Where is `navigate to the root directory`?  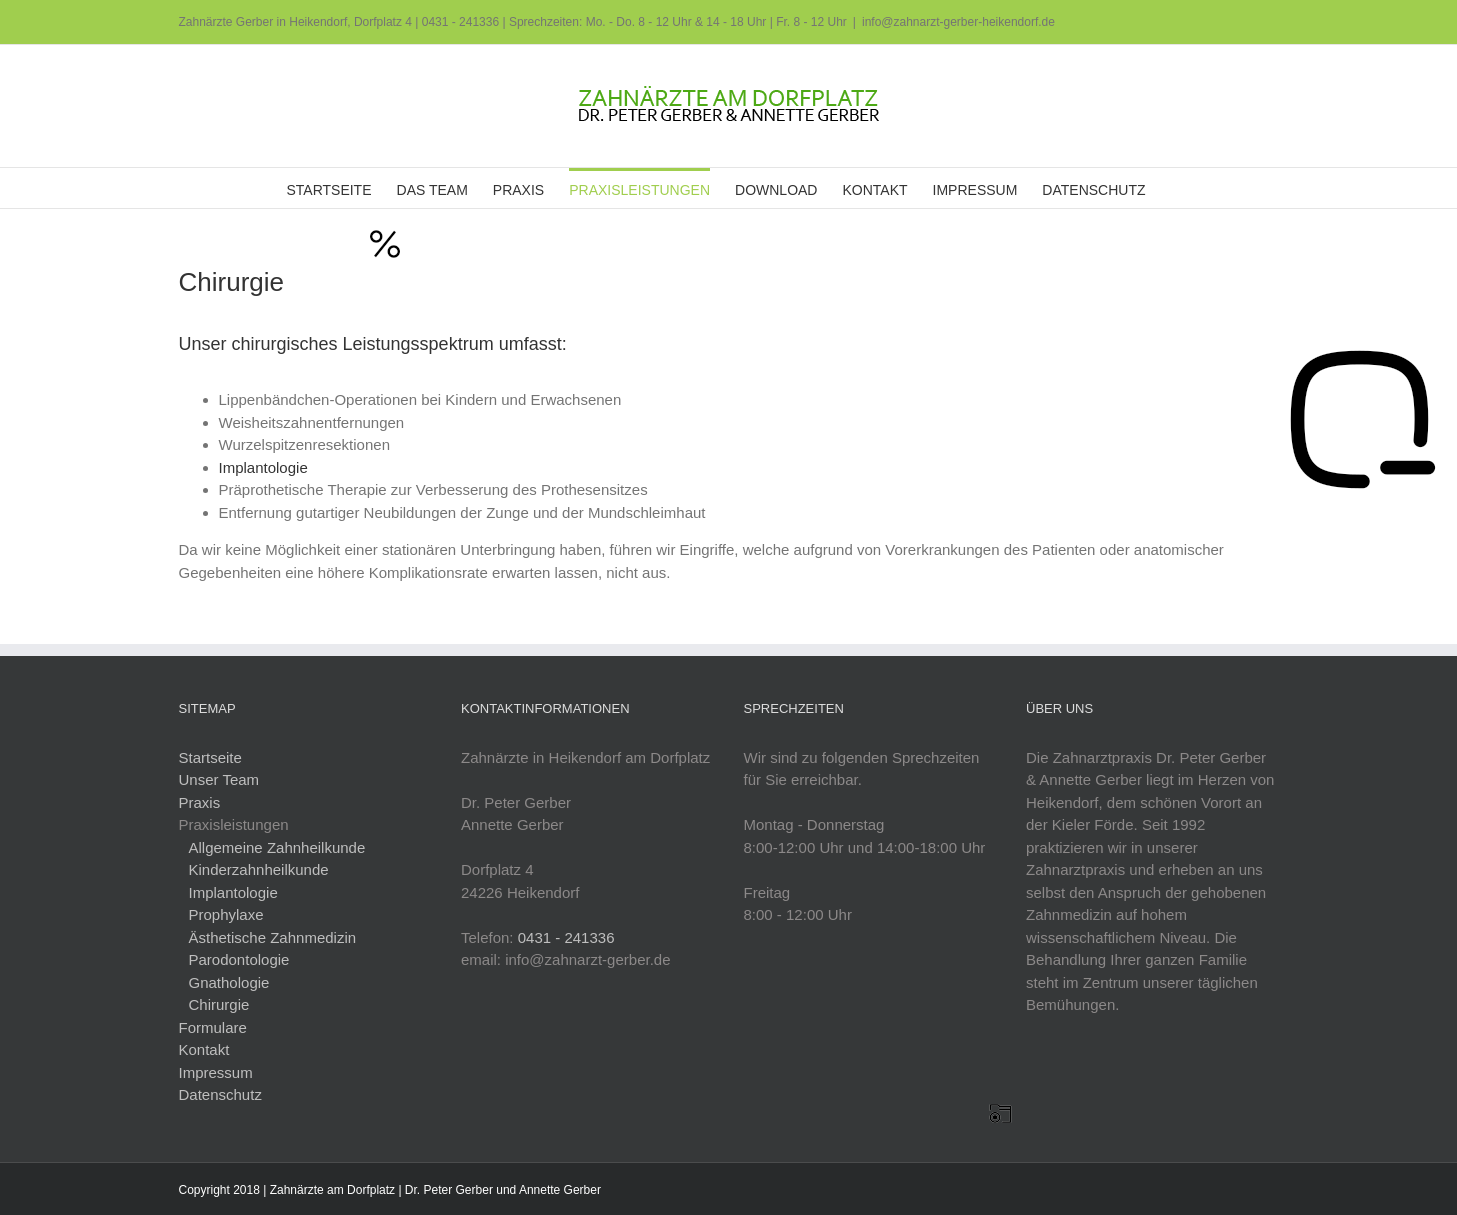 navigate to the root directory is located at coordinates (1000, 1113).